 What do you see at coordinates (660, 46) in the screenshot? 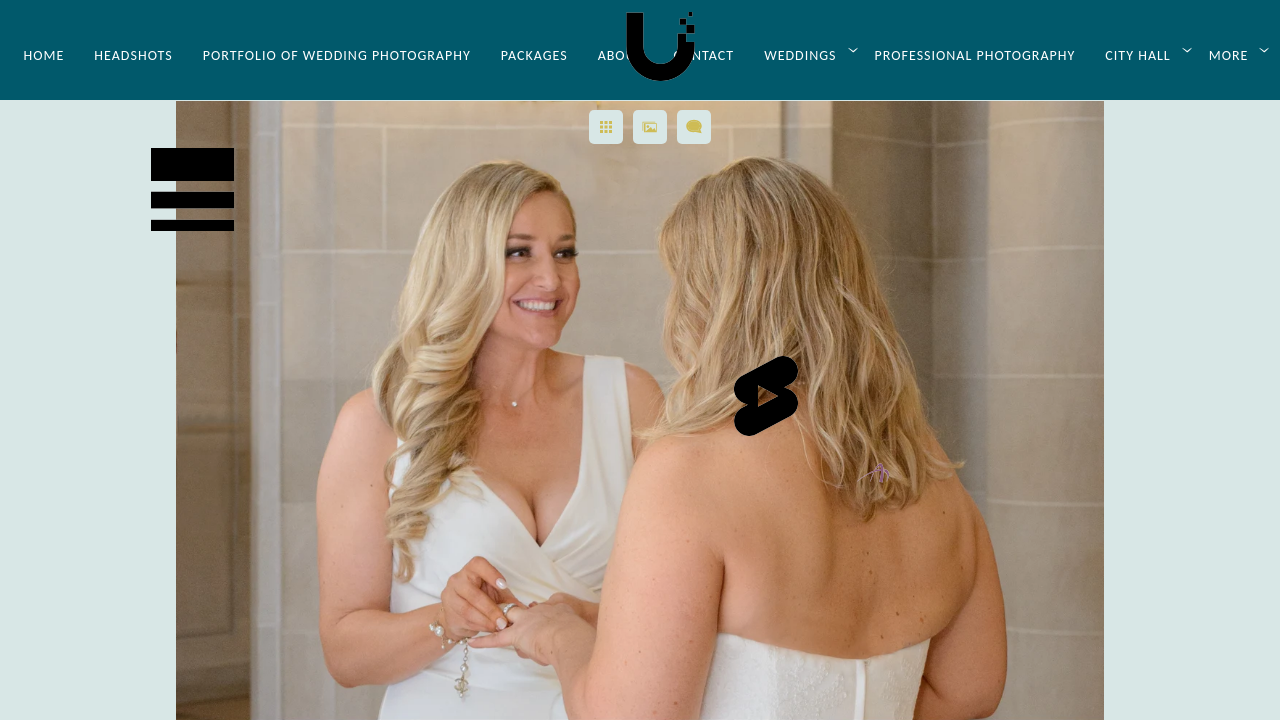
I see `ubiquiti networks company logo` at bounding box center [660, 46].